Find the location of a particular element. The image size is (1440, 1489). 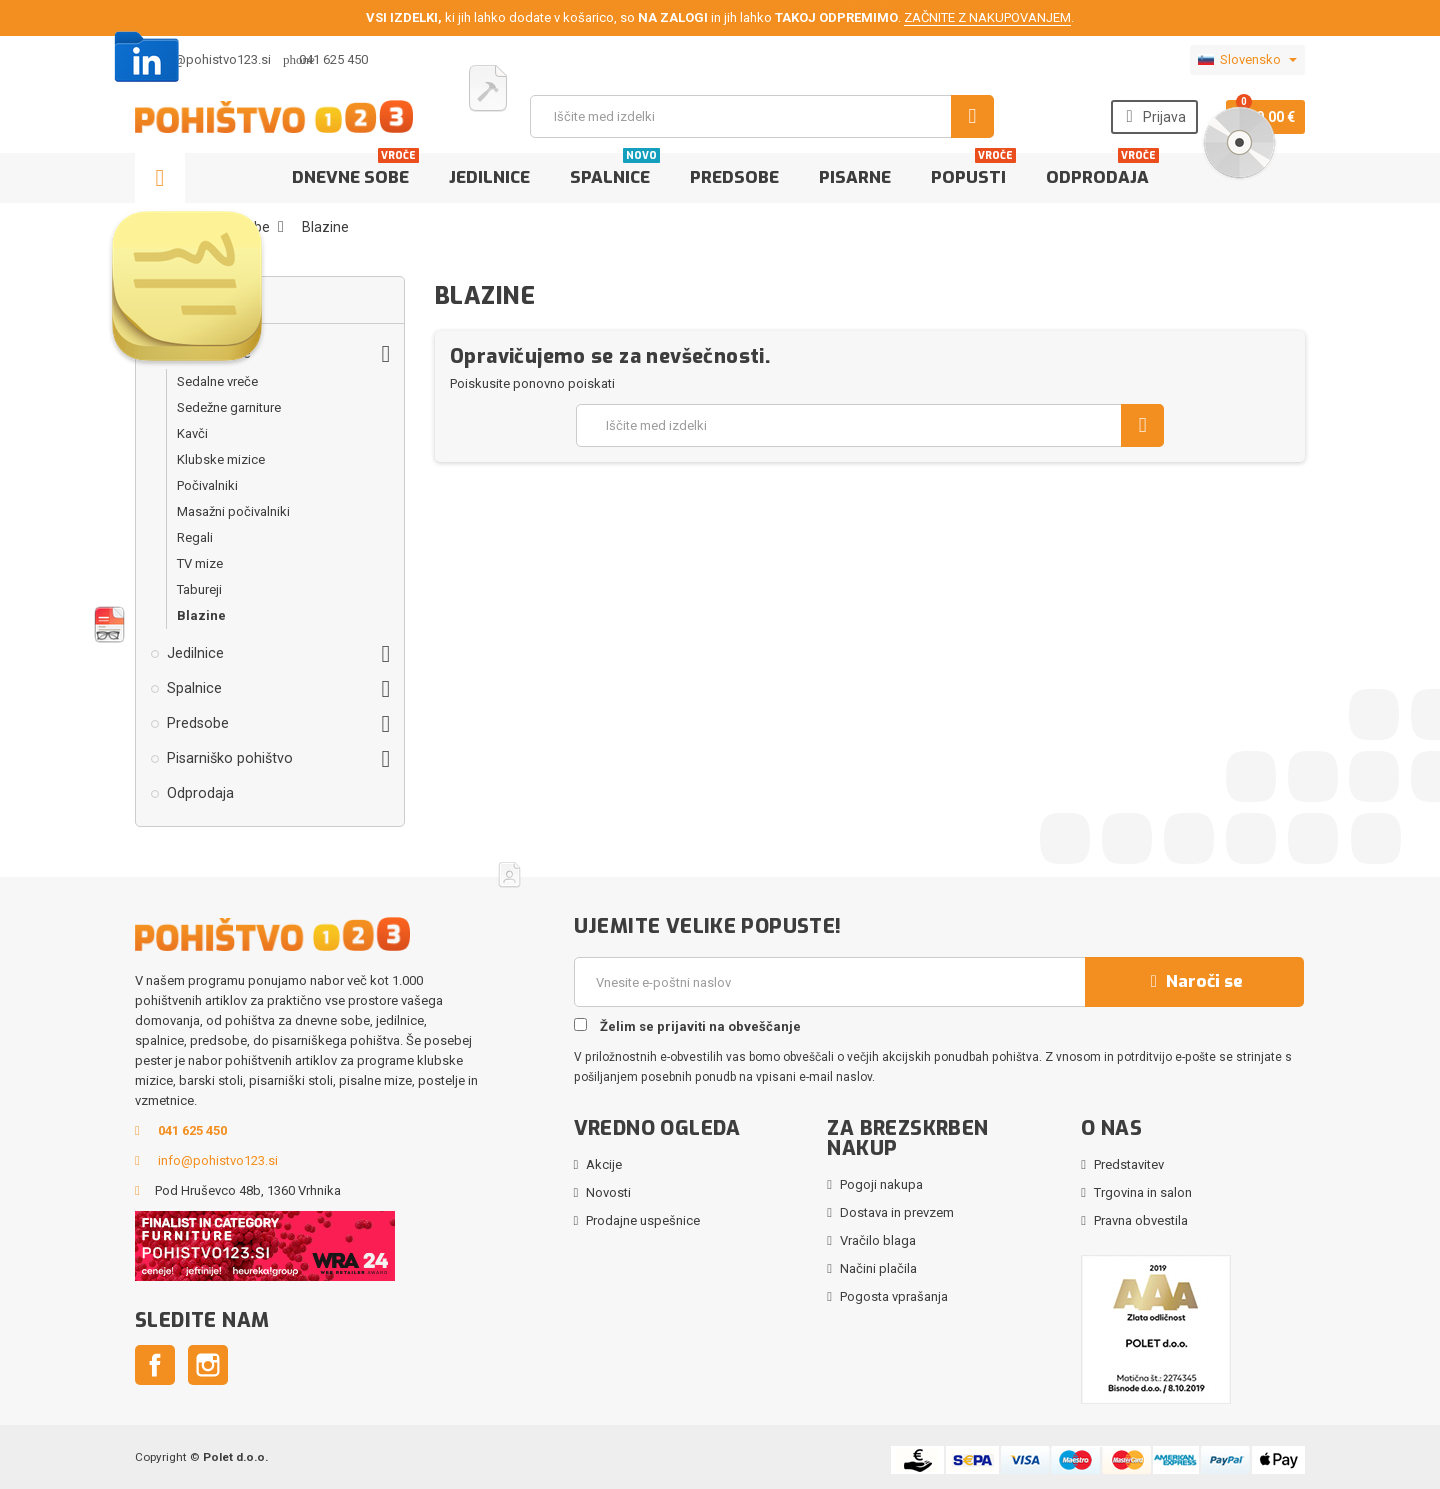

a cmake build configuration file is located at coordinates (488, 88).